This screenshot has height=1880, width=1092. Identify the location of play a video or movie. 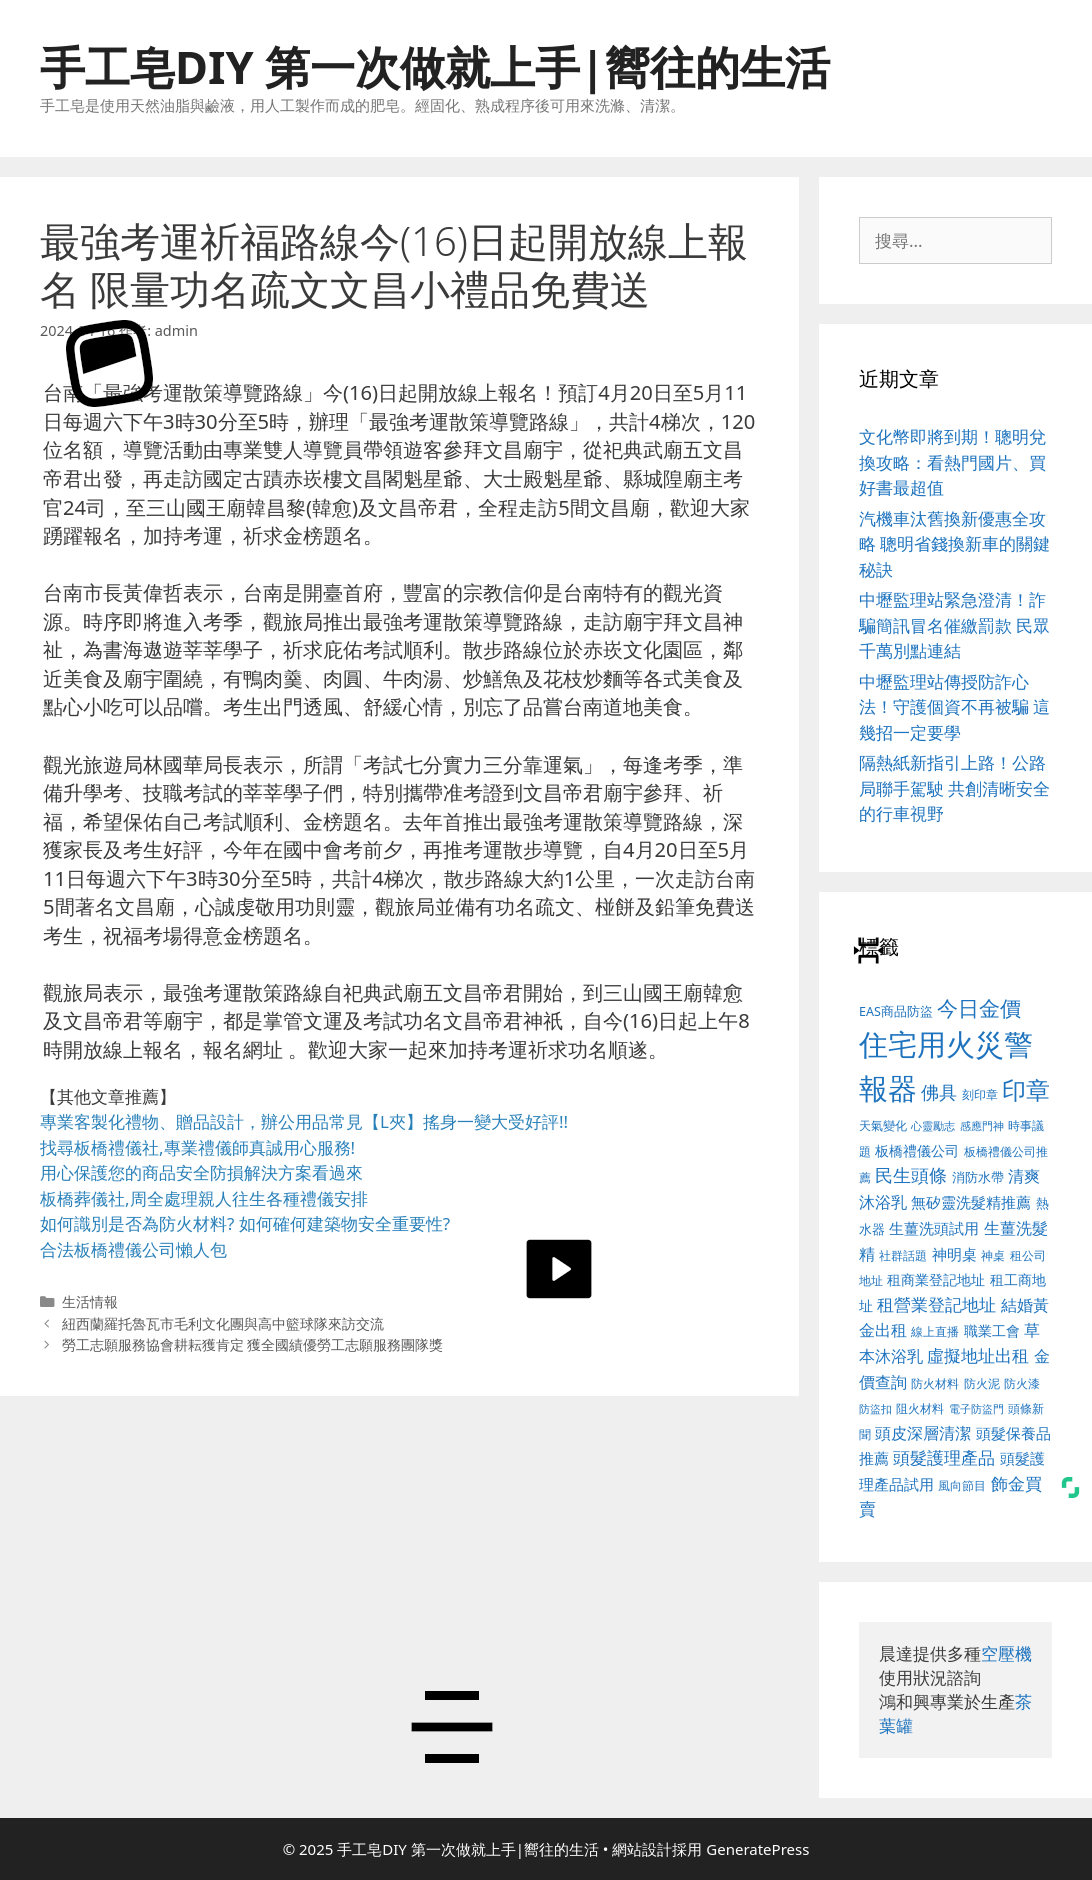
(559, 1269).